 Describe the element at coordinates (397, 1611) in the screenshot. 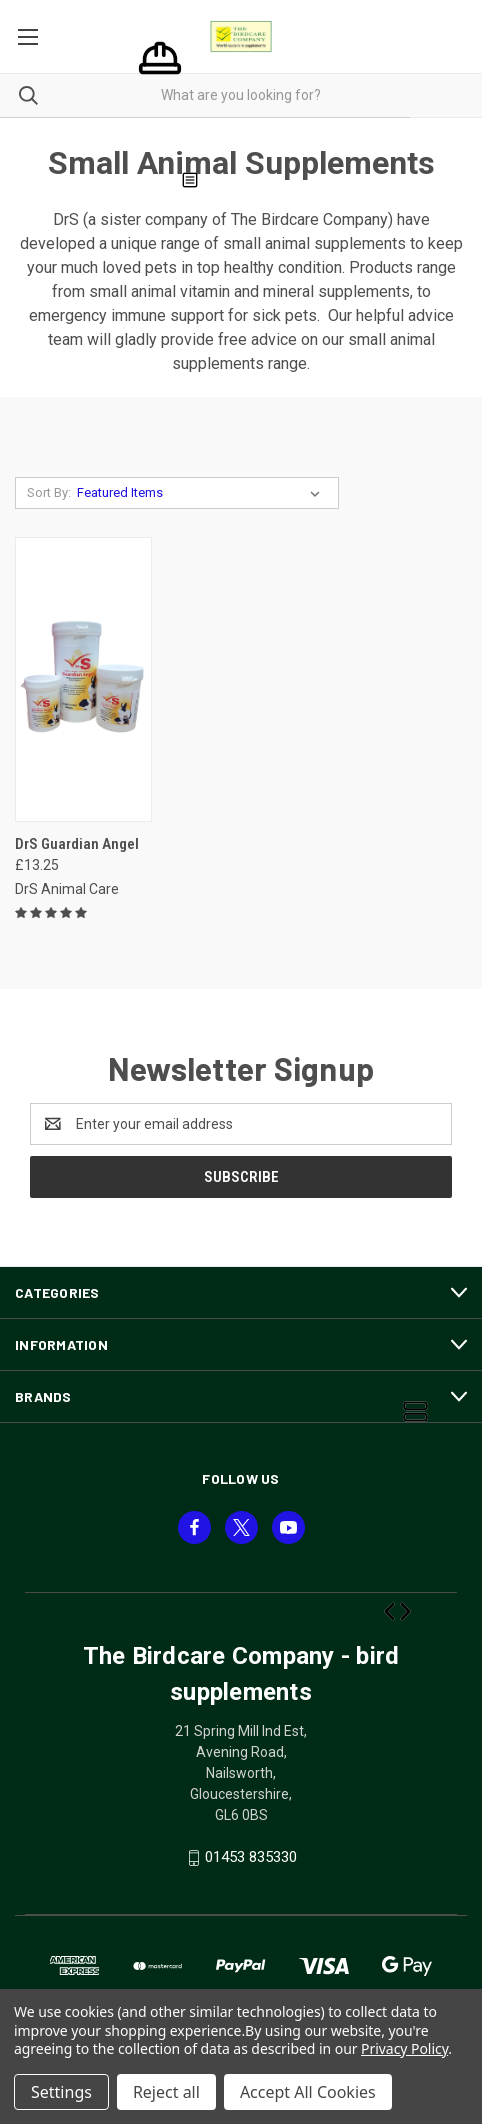

I see `expand or resize content horizontally` at that location.